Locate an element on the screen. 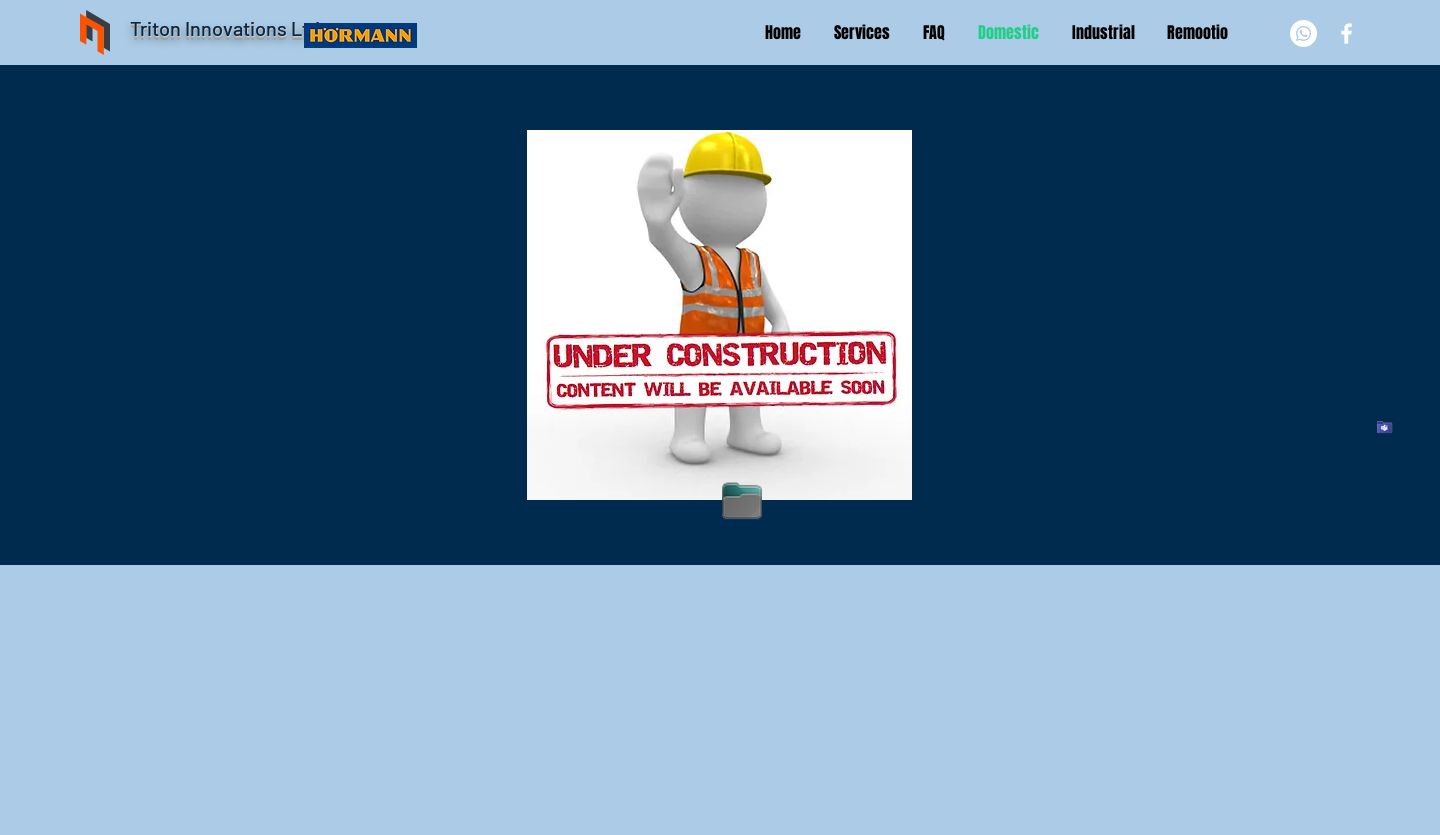 Image resolution: width=1440 pixels, height=835 pixels. open microsoft teams files folder is located at coordinates (1384, 427).